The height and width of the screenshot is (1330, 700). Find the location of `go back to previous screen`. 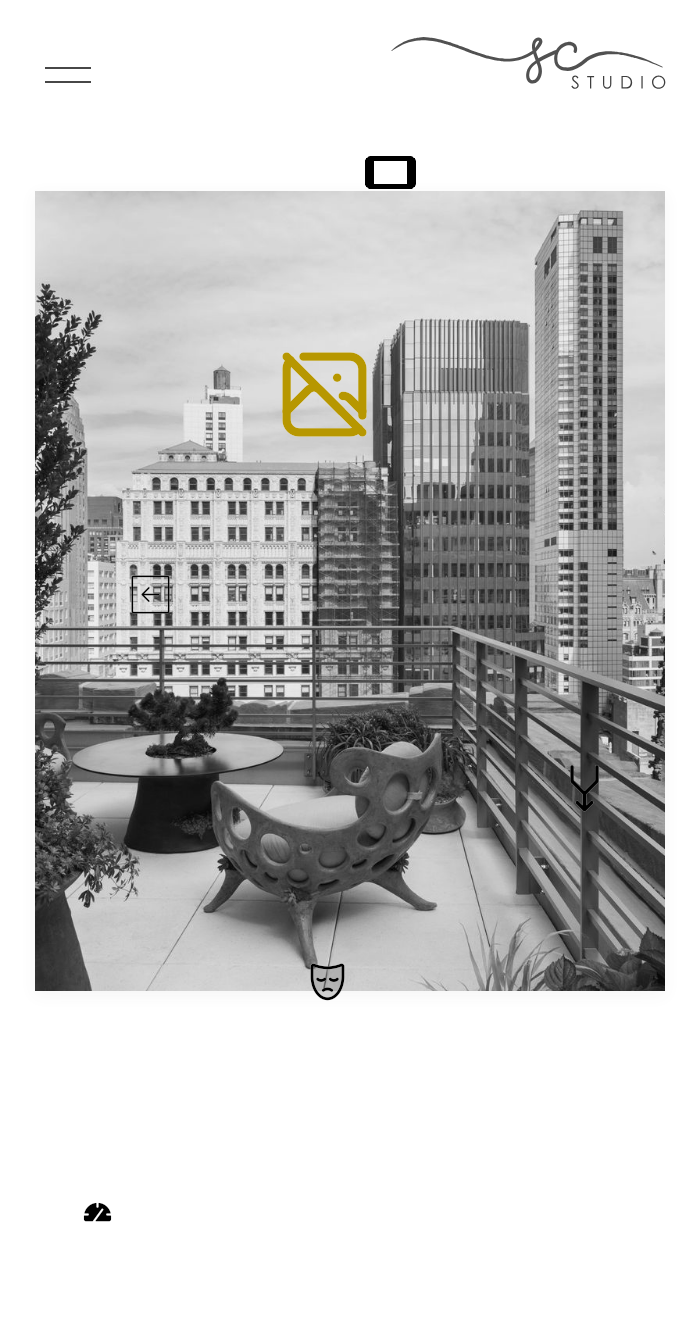

go back to previous screen is located at coordinates (150, 594).